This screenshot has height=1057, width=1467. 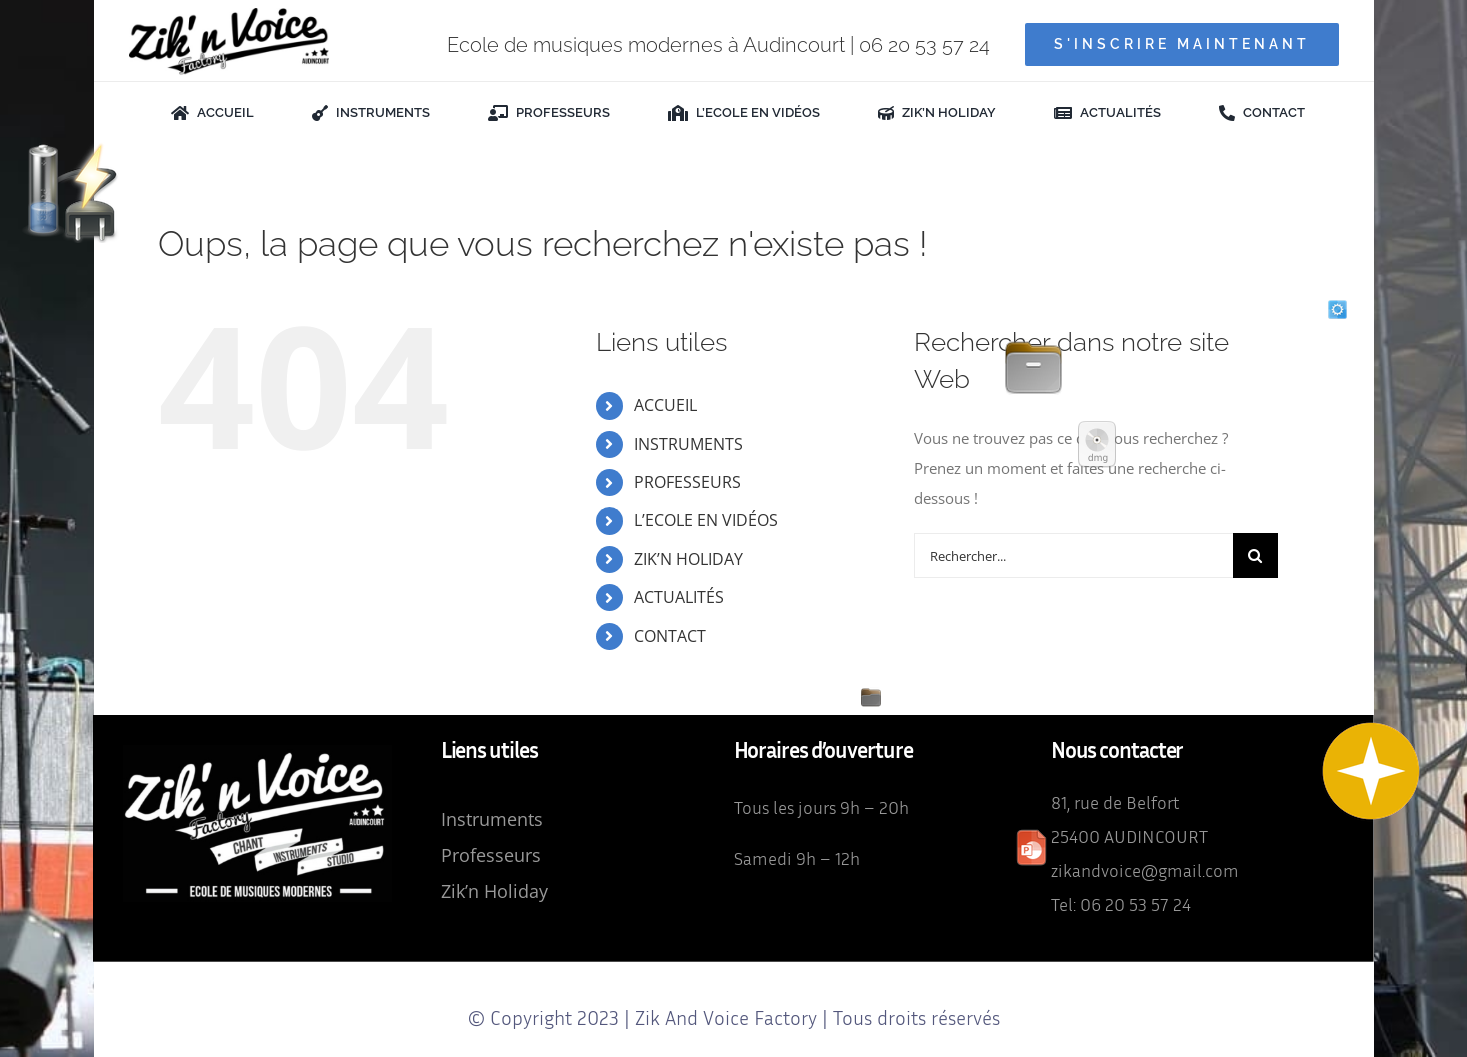 I want to click on drop files here to move them into this folder, so click(x=871, y=697).